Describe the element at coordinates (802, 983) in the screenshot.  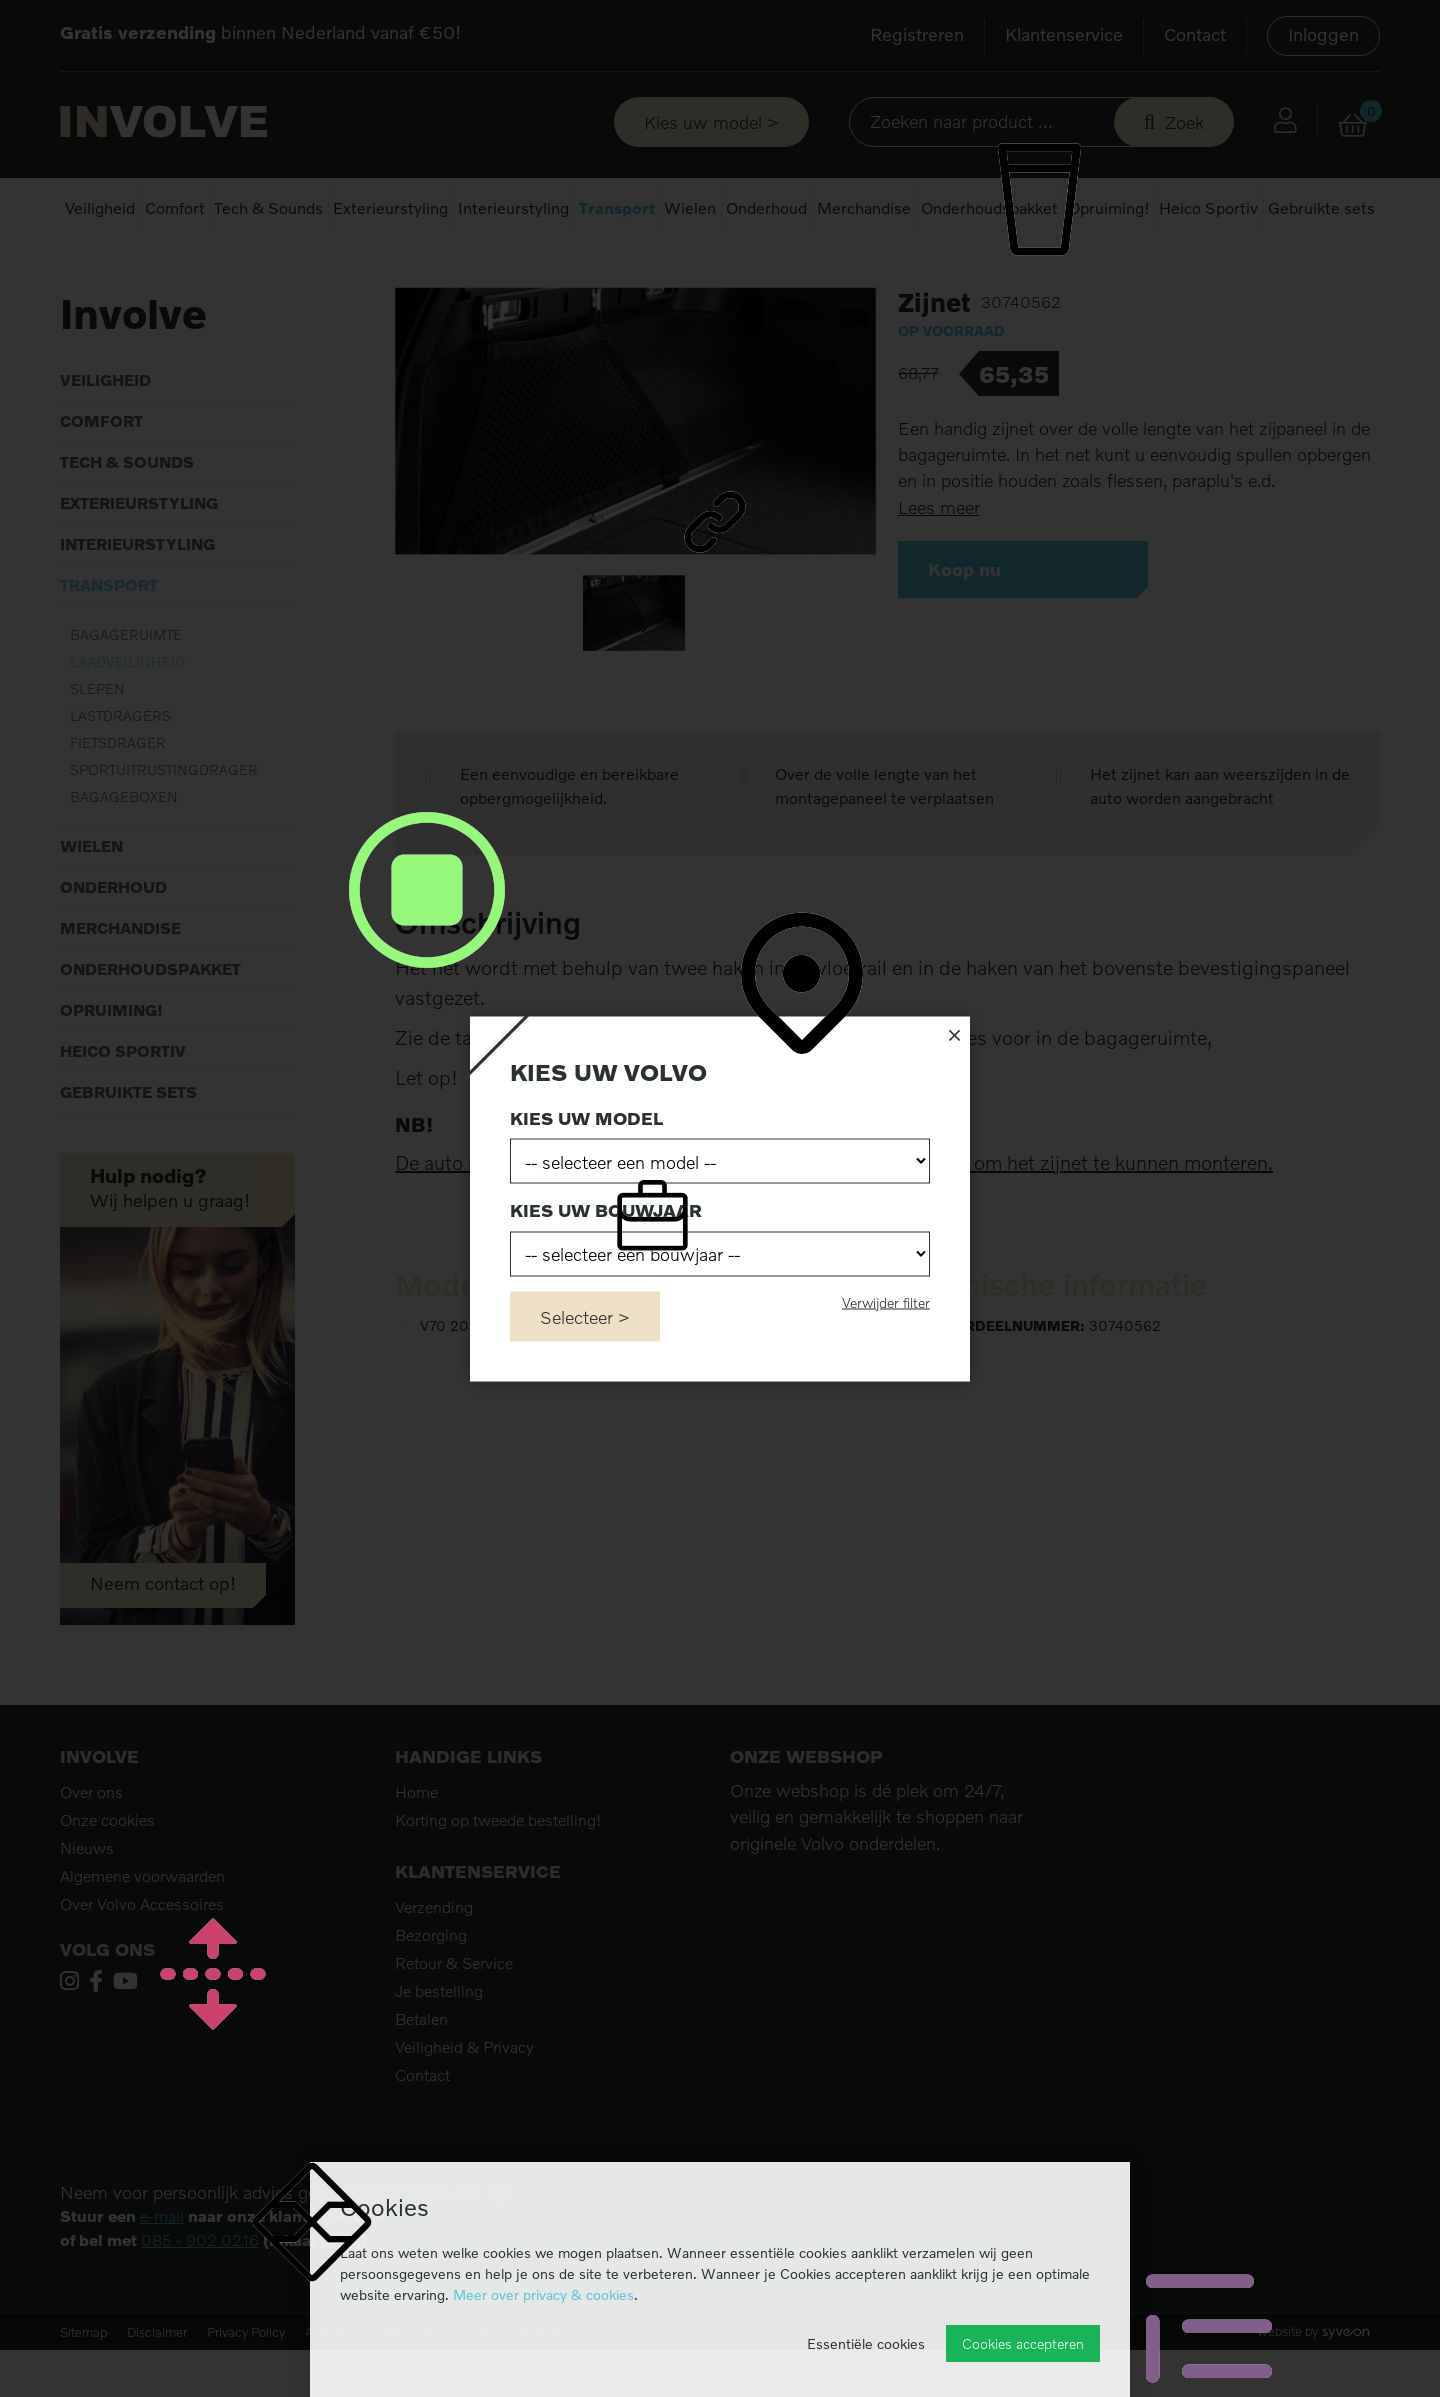
I see `view or set your current location` at that location.